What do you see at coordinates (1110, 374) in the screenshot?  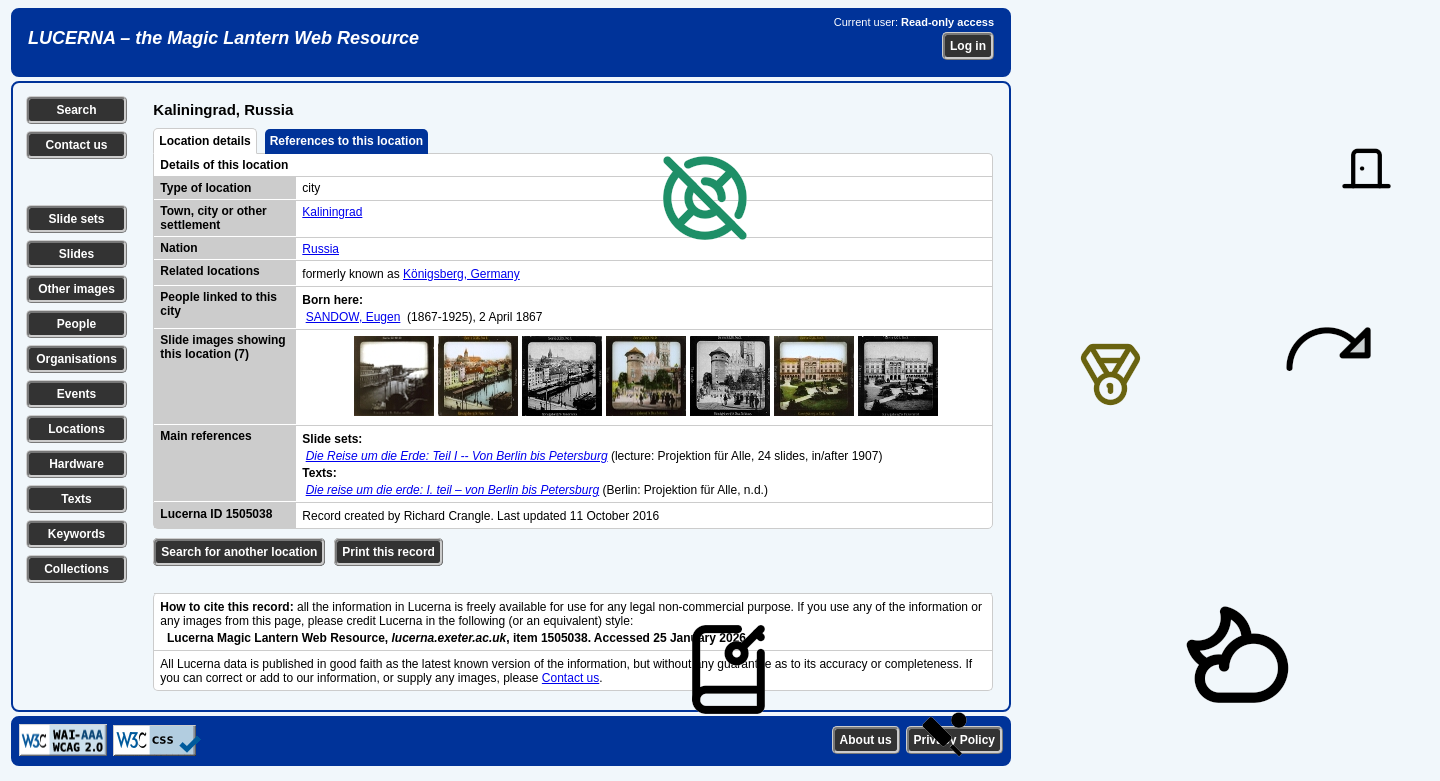 I see `view achievements or awards` at bounding box center [1110, 374].